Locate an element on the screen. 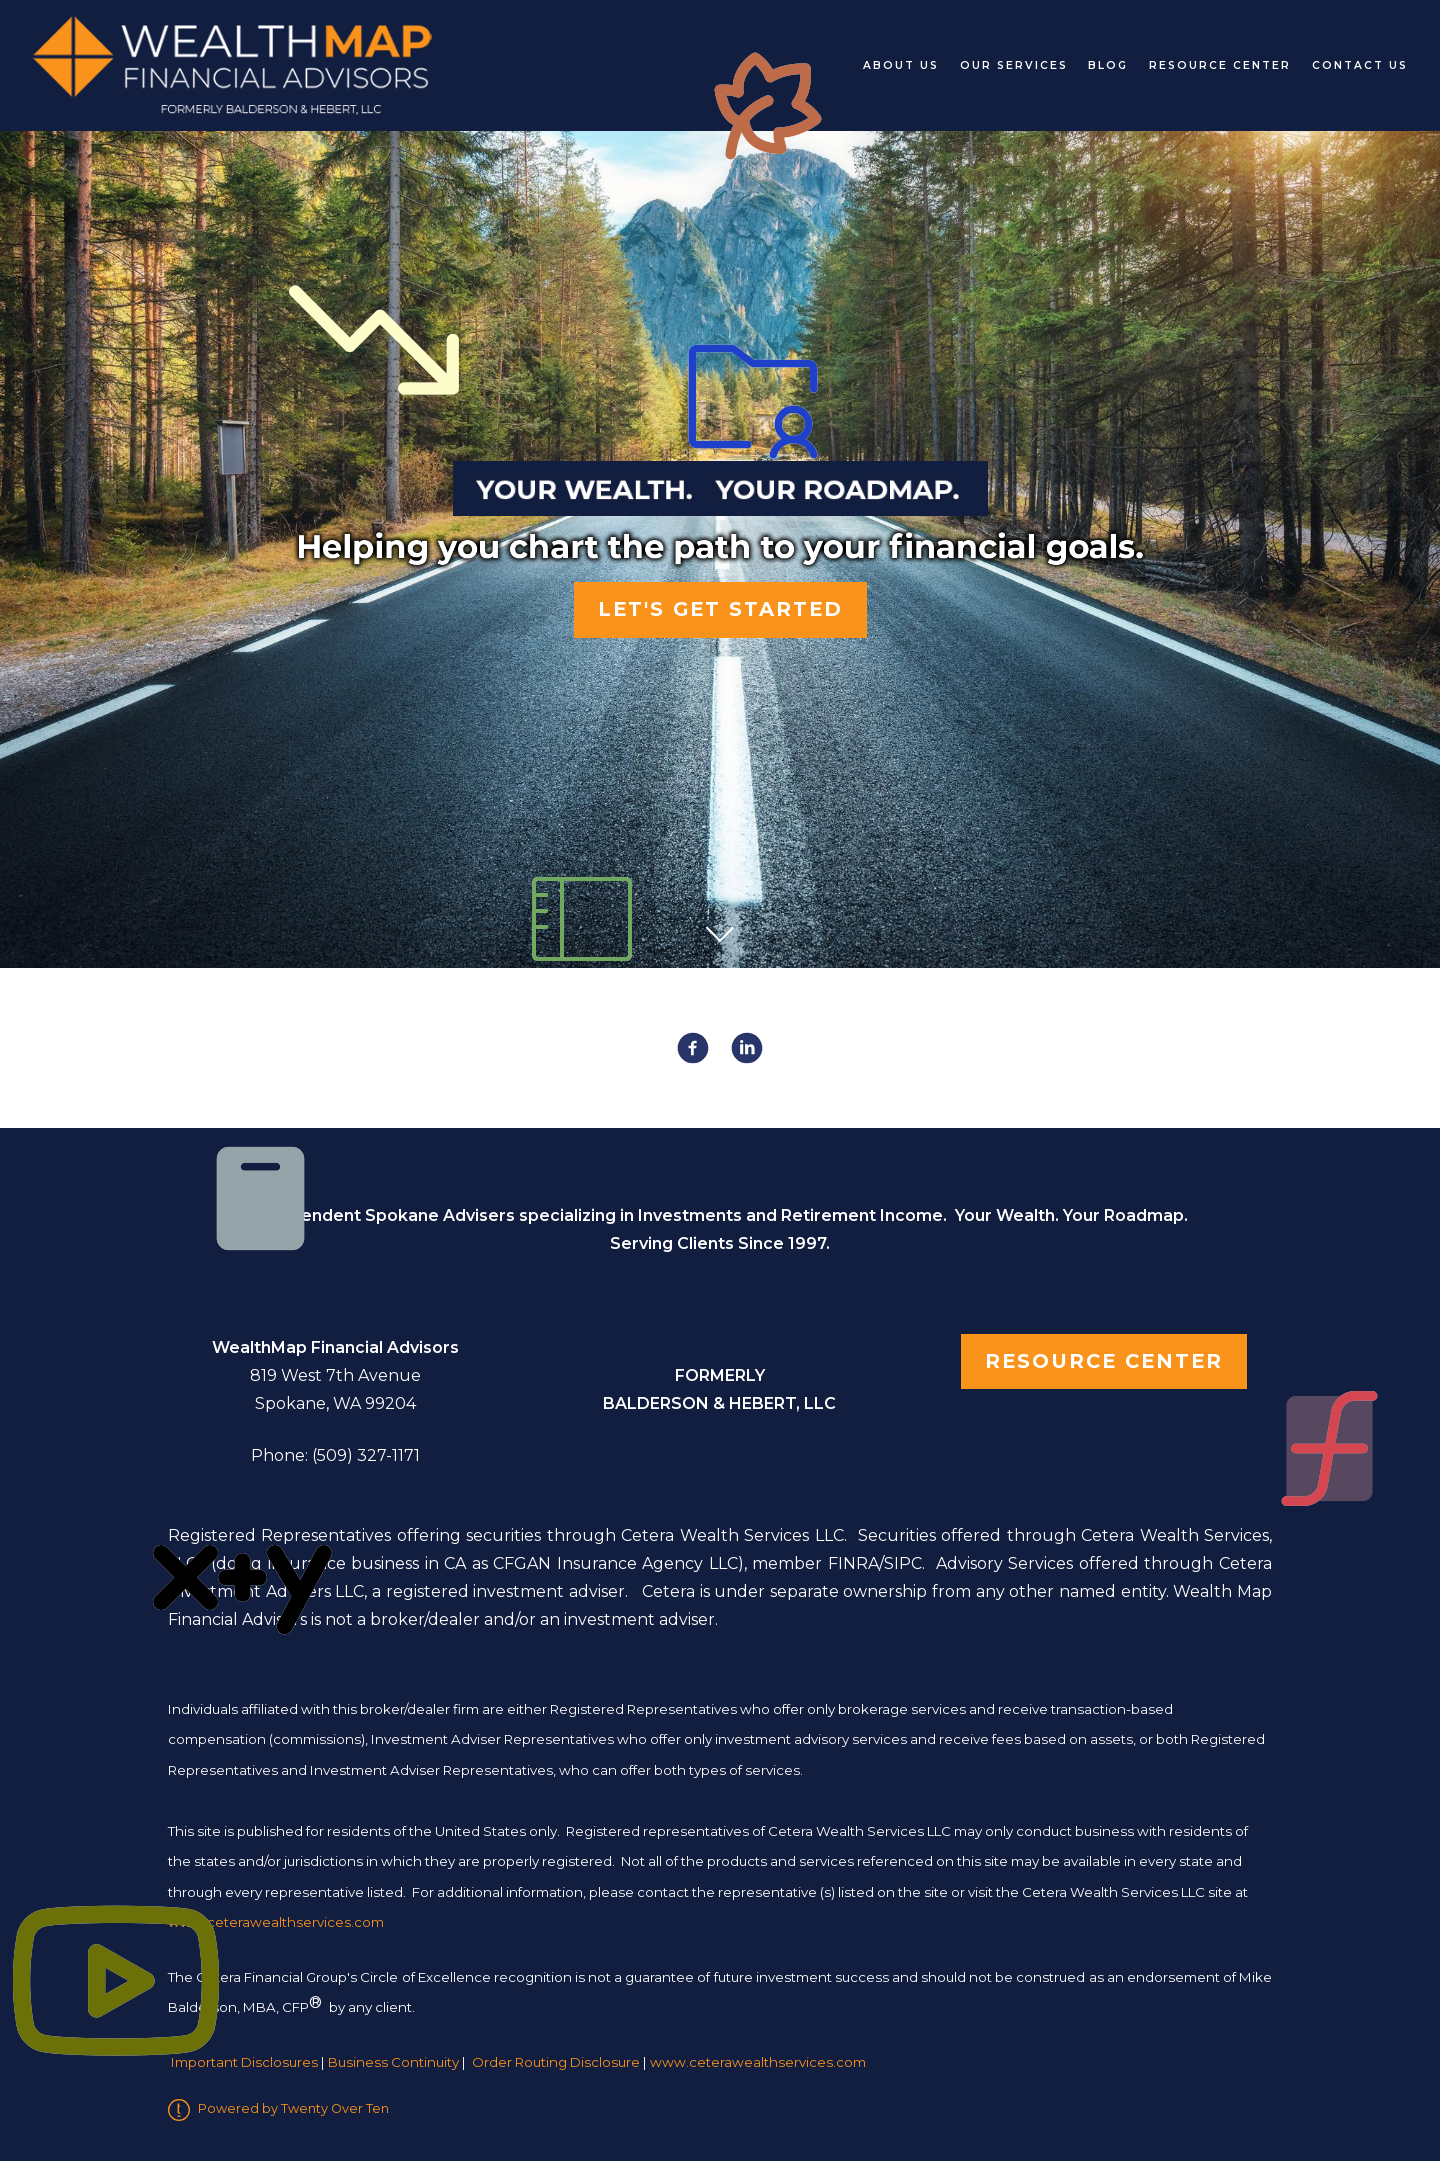  indicates a declining trend or decrease in value is located at coordinates (374, 340).